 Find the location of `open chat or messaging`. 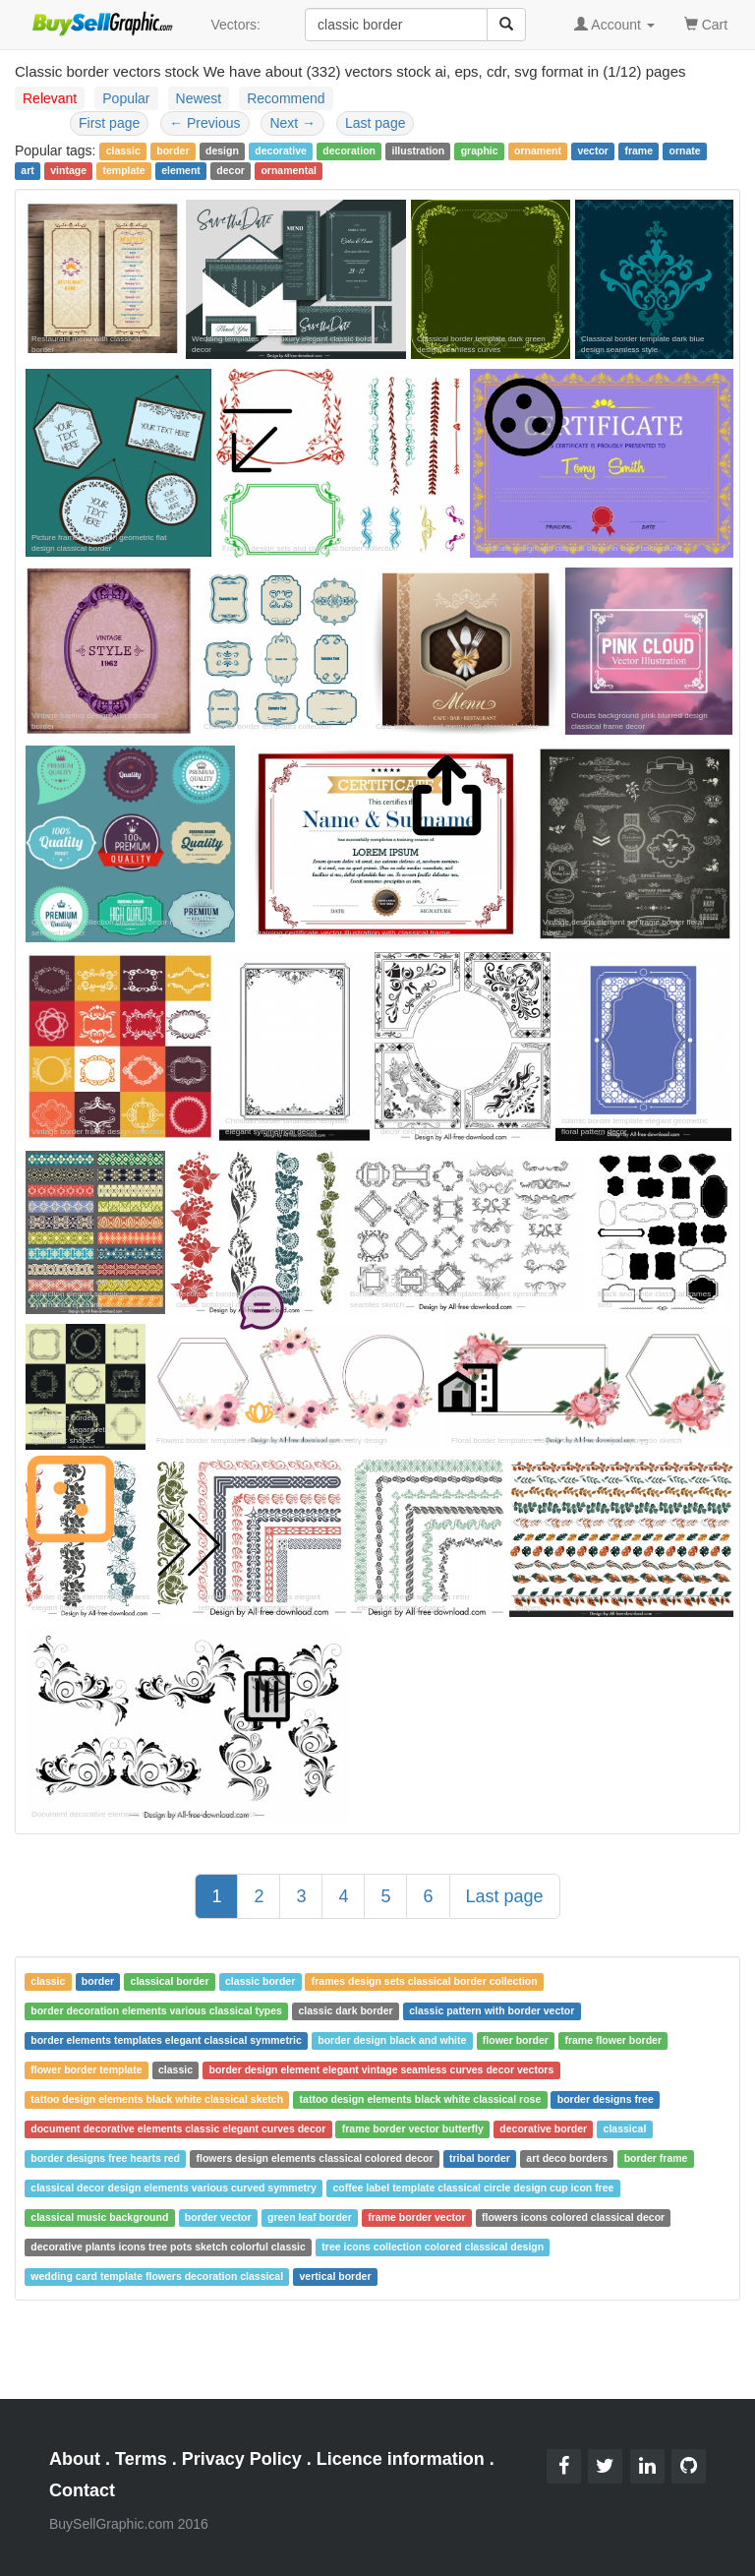

open chat or messaging is located at coordinates (261, 1307).